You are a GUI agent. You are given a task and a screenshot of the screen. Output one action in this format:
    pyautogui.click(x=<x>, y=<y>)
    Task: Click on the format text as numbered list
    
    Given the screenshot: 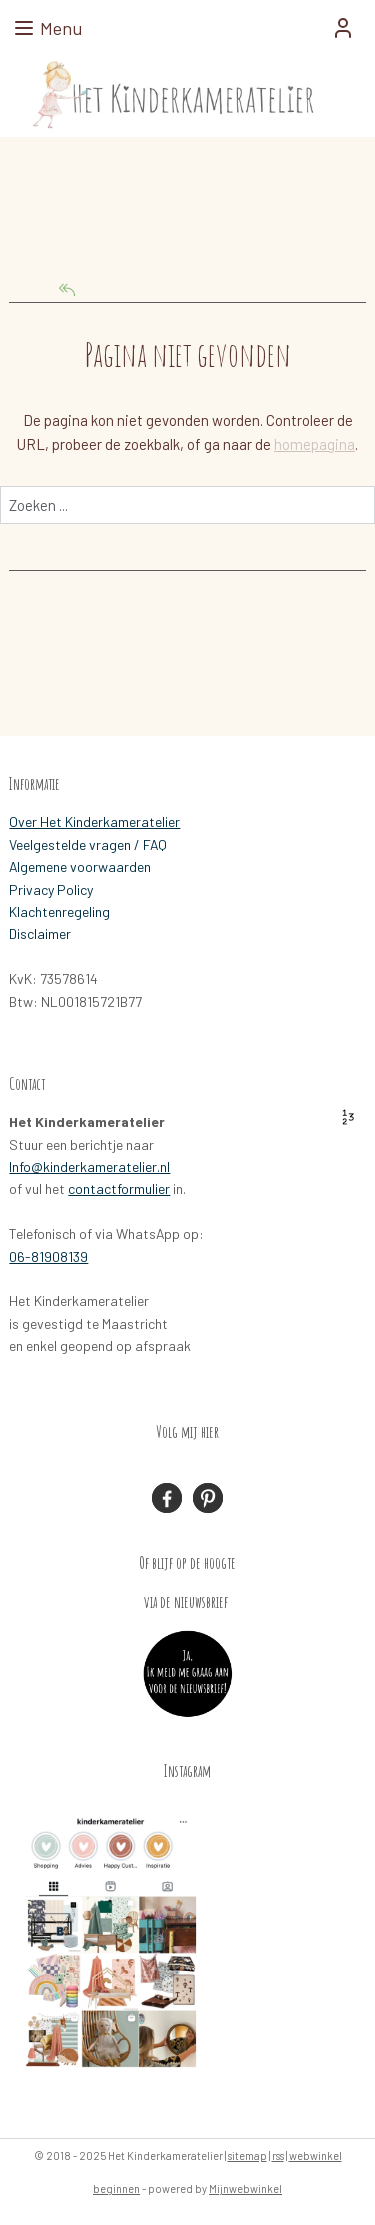 What is the action you would take?
    pyautogui.click(x=348, y=1117)
    